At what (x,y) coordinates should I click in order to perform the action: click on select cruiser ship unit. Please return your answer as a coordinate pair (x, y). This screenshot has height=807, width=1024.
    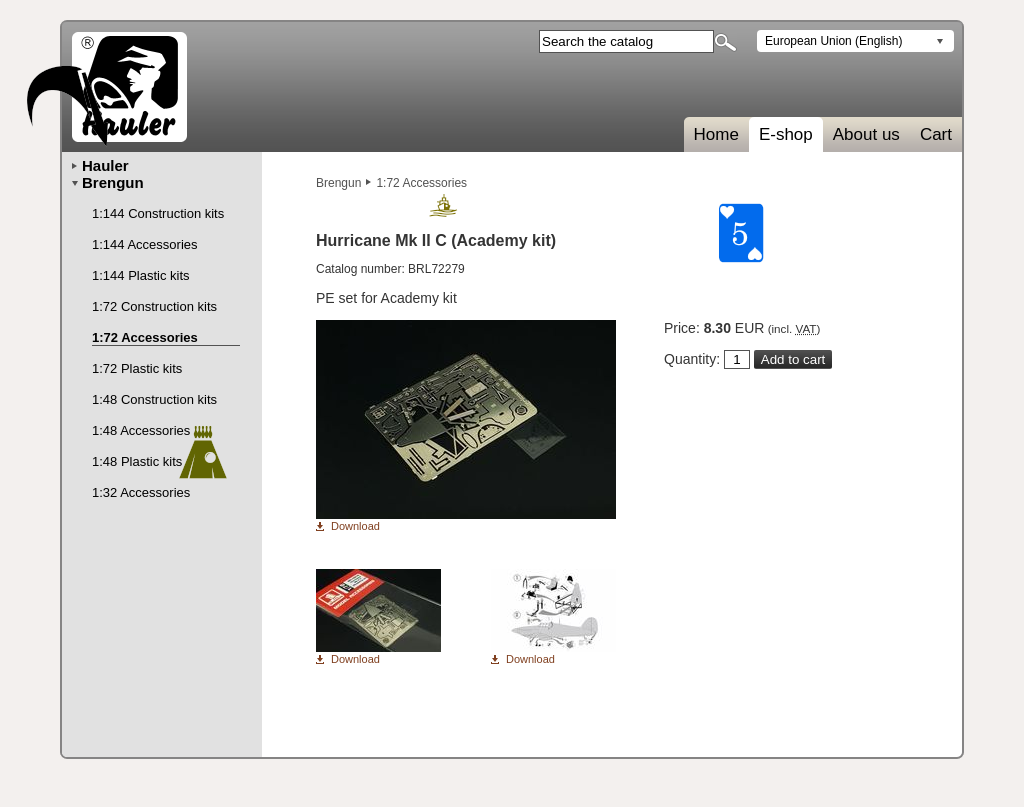
    Looking at the image, I should click on (444, 205).